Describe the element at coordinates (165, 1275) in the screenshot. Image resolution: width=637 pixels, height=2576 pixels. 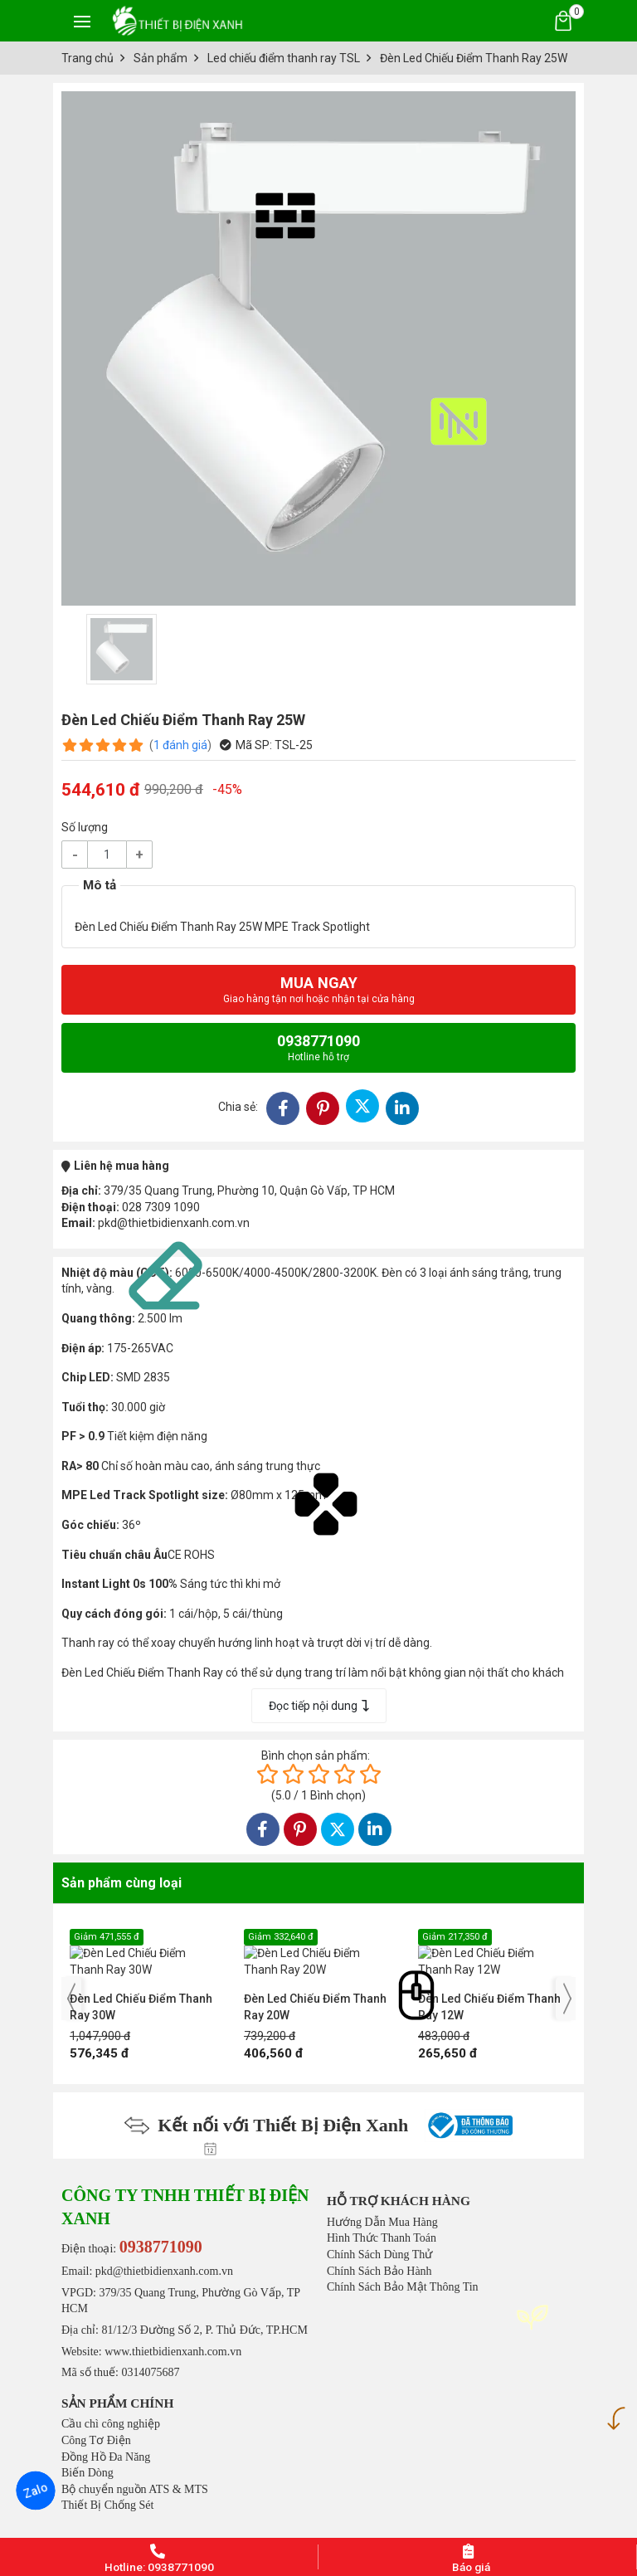
I see `erase or clear content` at that location.